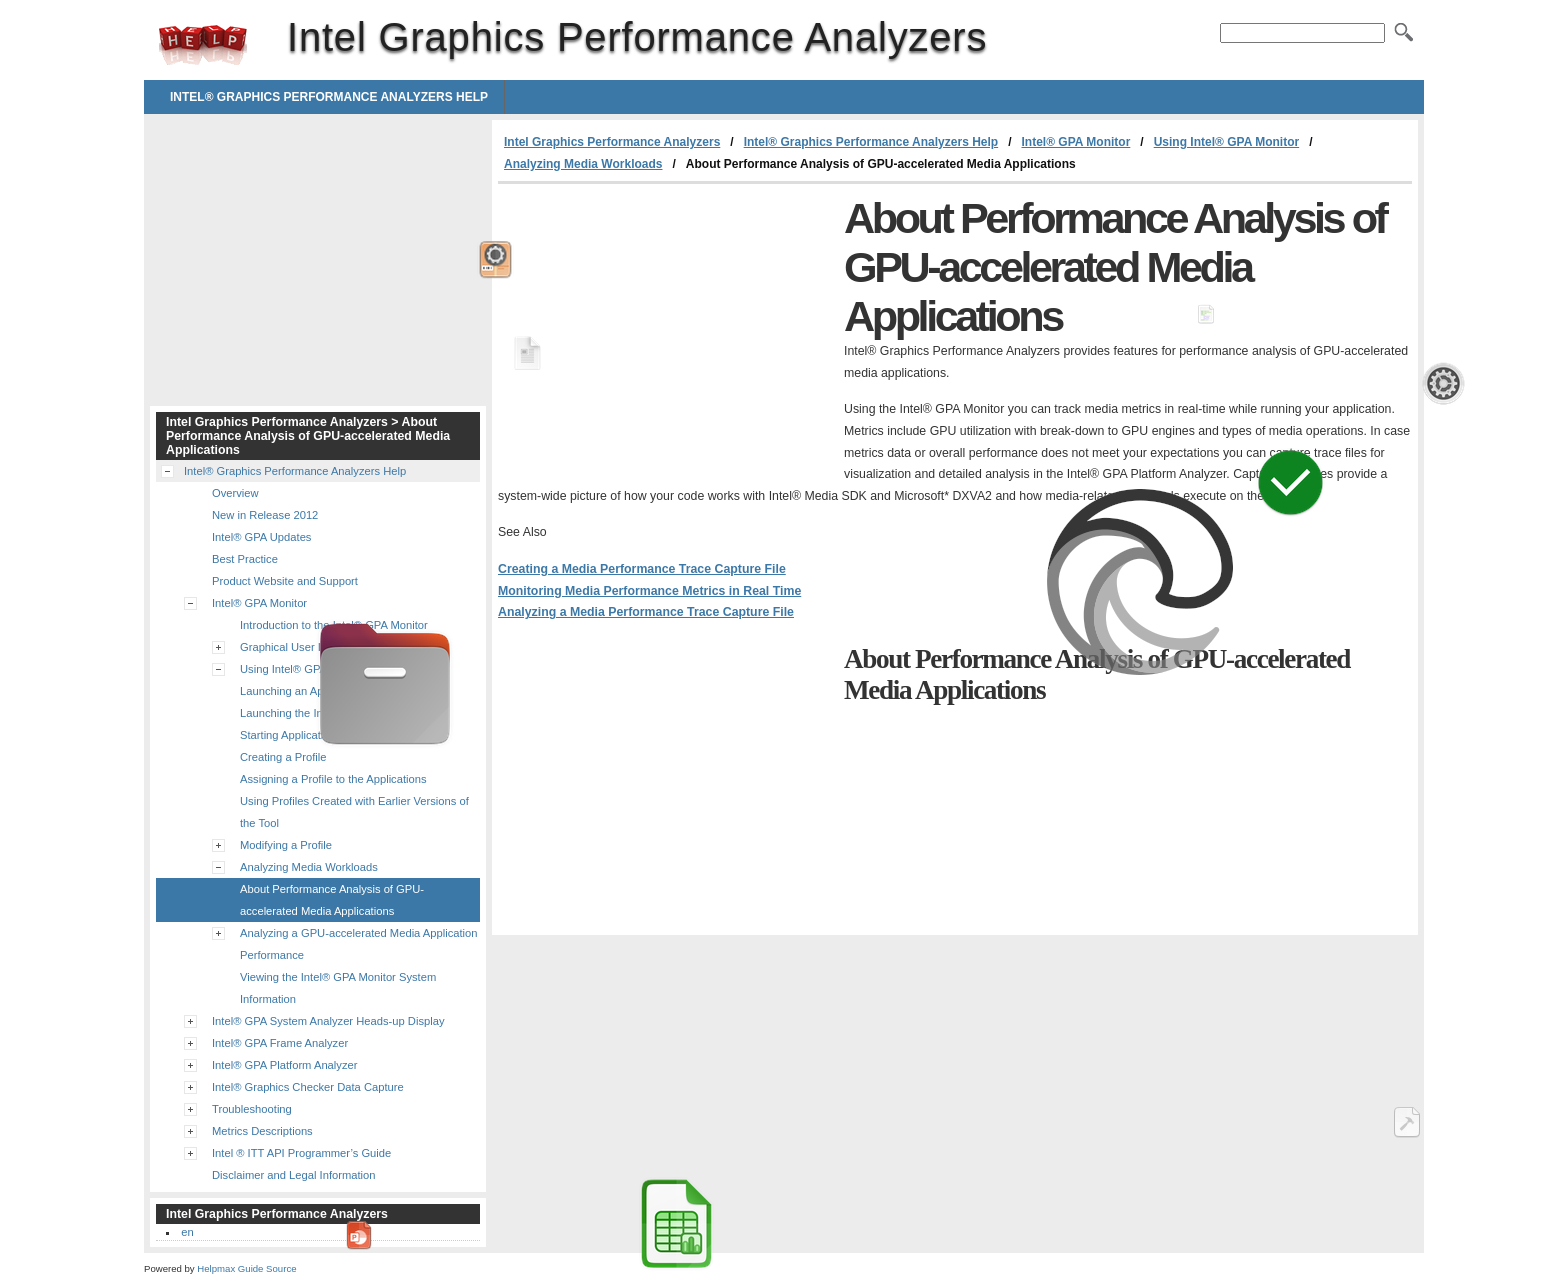  What do you see at coordinates (1407, 1122) in the screenshot?
I see `a makefile or build configuration file` at bounding box center [1407, 1122].